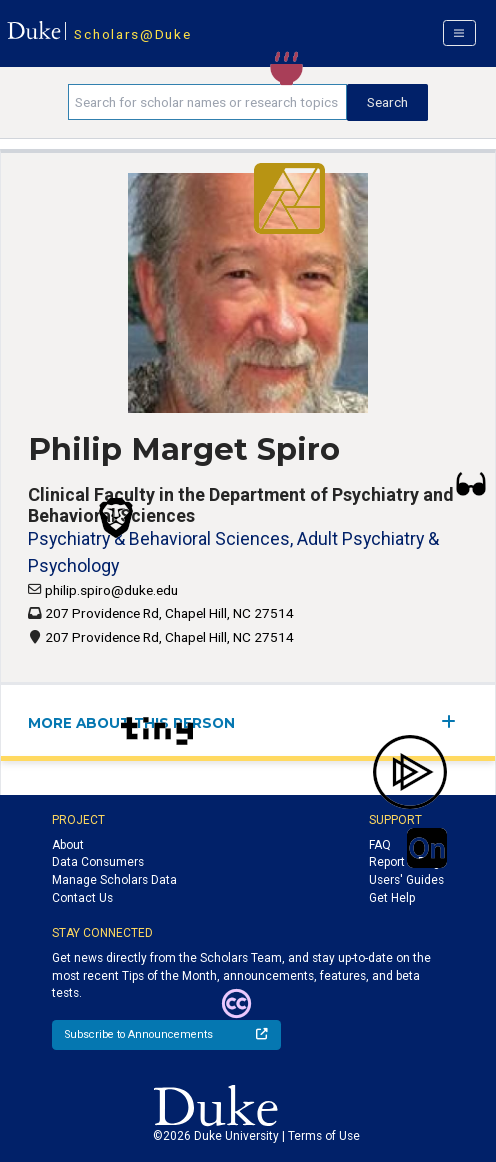 Image resolution: width=496 pixels, height=1162 pixels. I want to click on open ProcessOn app, so click(427, 848).